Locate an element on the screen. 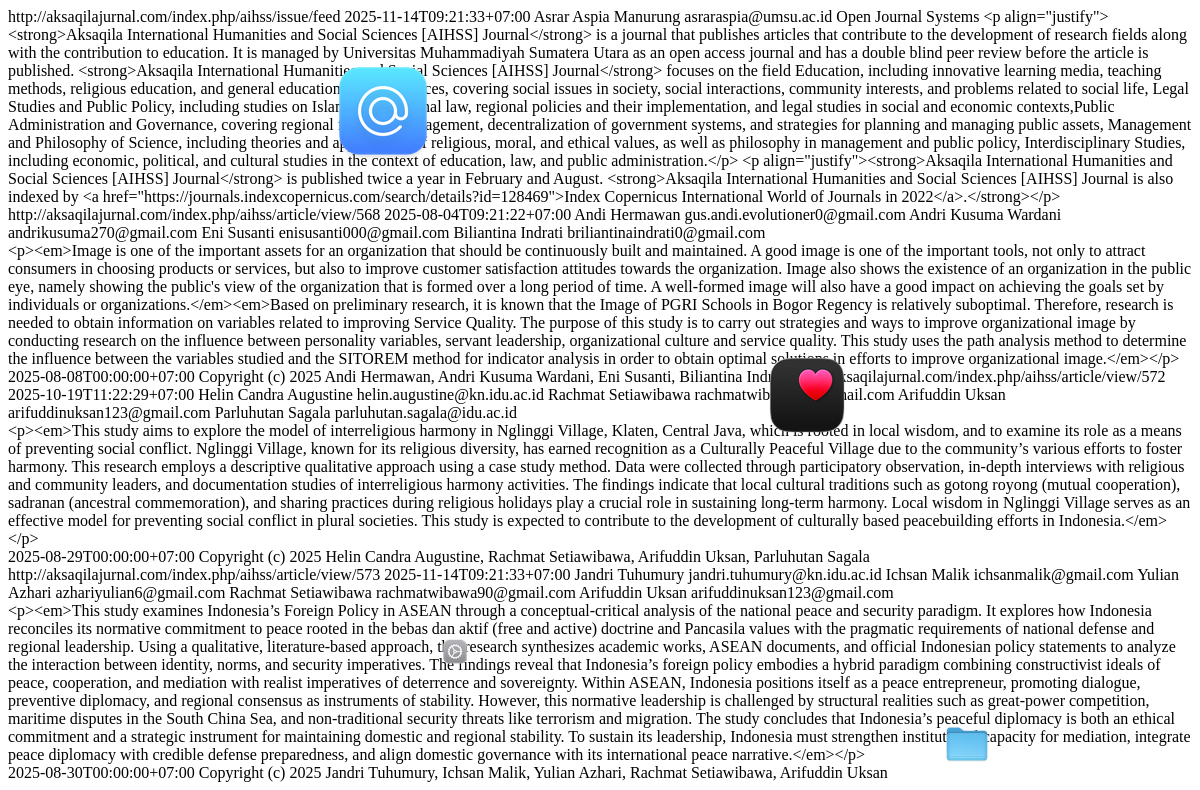 The image size is (1200, 790). open system preferences is located at coordinates (455, 652).